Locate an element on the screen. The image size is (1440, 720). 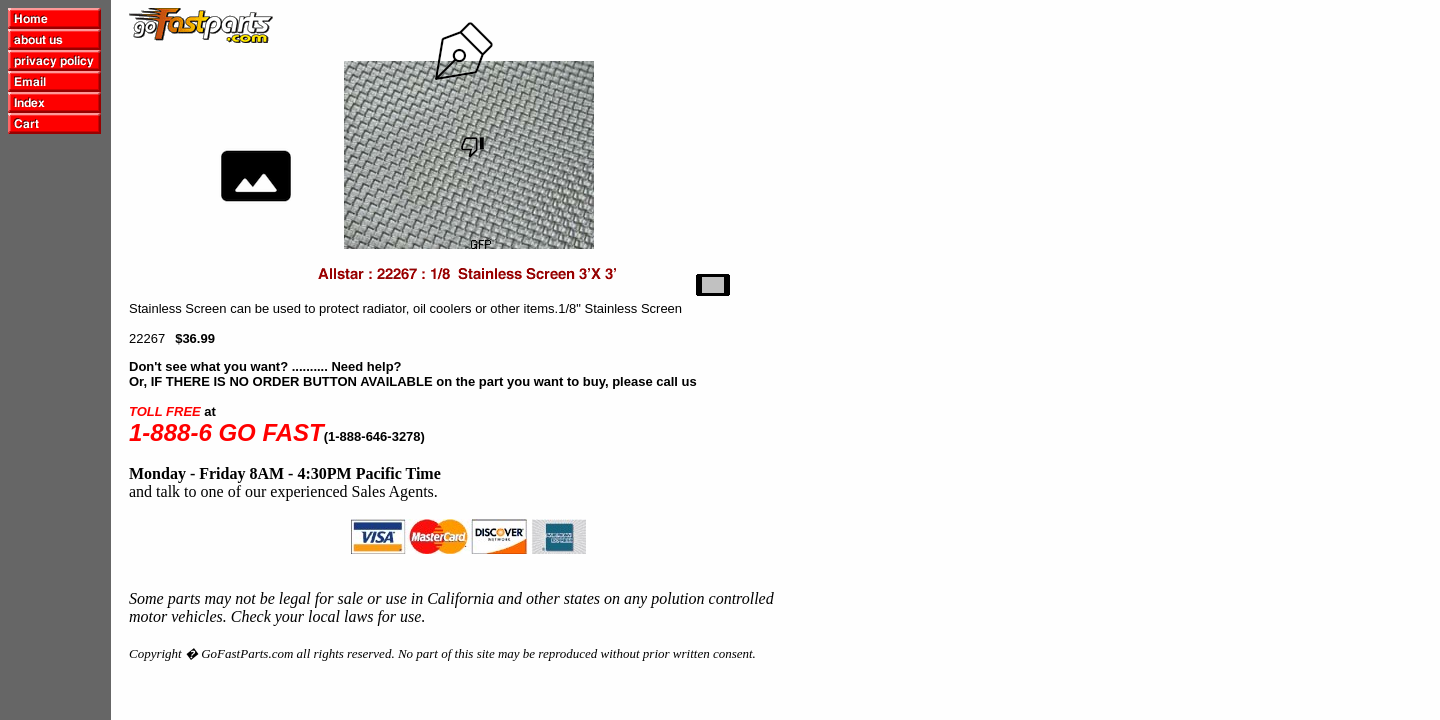
view panoramic photos is located at coordinates (256, 176).